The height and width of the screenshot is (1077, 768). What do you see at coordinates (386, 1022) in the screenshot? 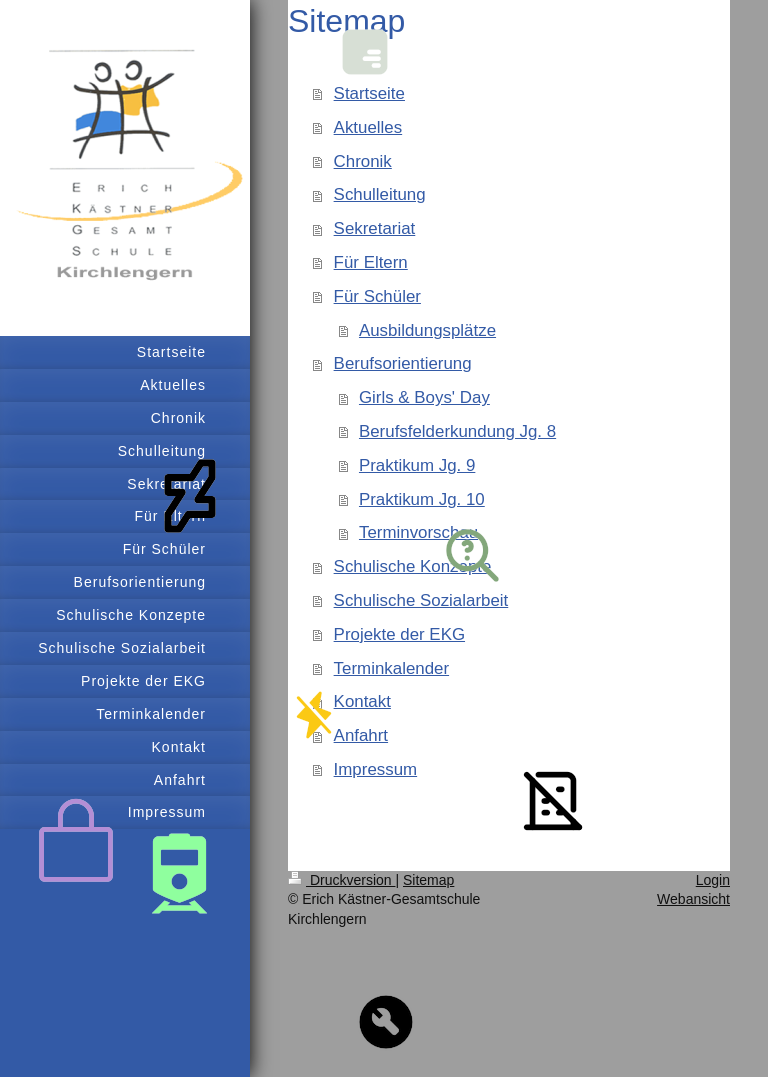
I see `access settings or configuration options` at bounding box center [386, 1022].